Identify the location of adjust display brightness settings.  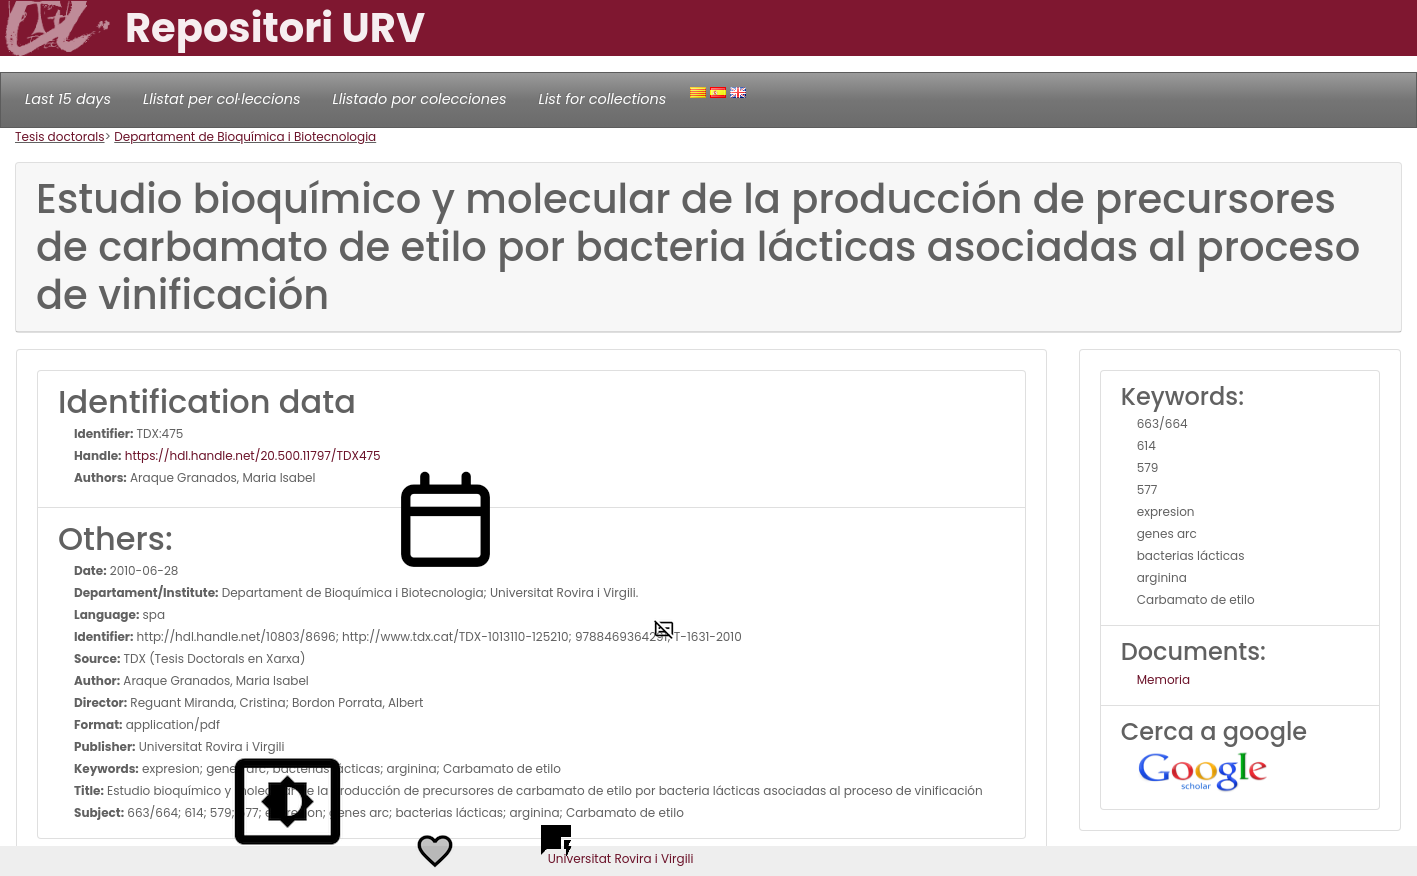
(287, 801).